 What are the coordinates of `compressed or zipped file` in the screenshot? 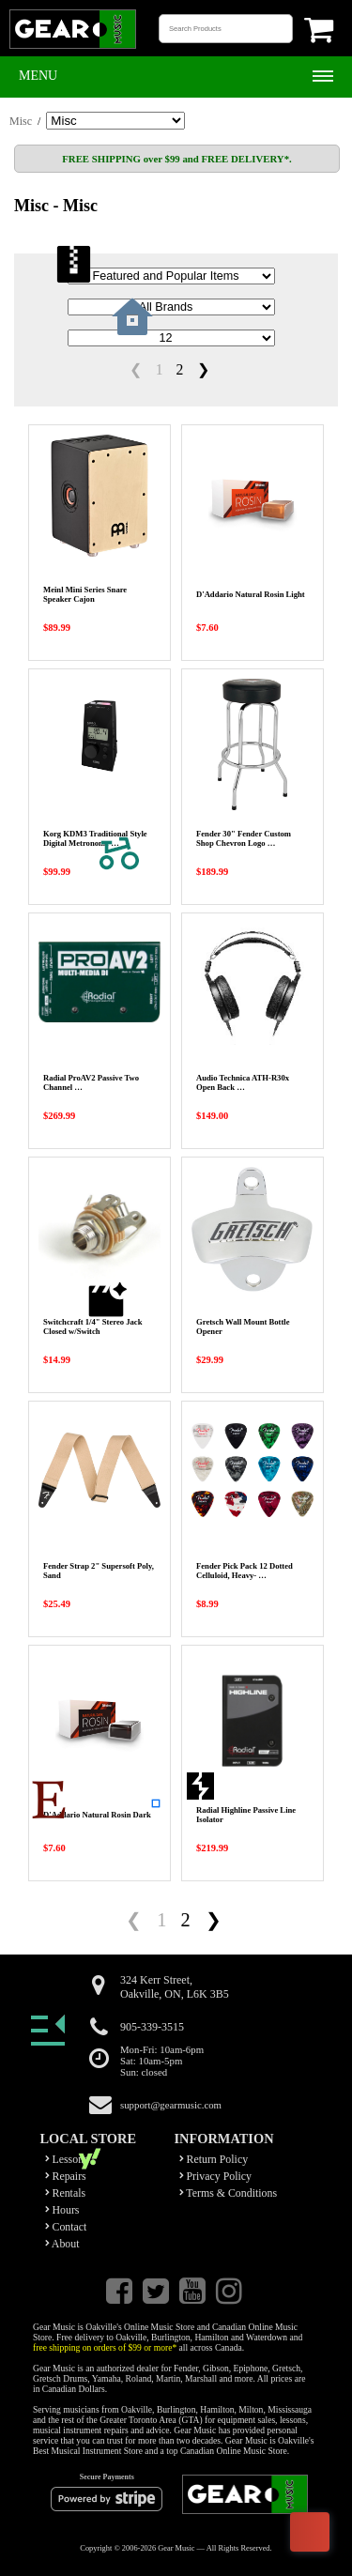 It's located at (73, 264).